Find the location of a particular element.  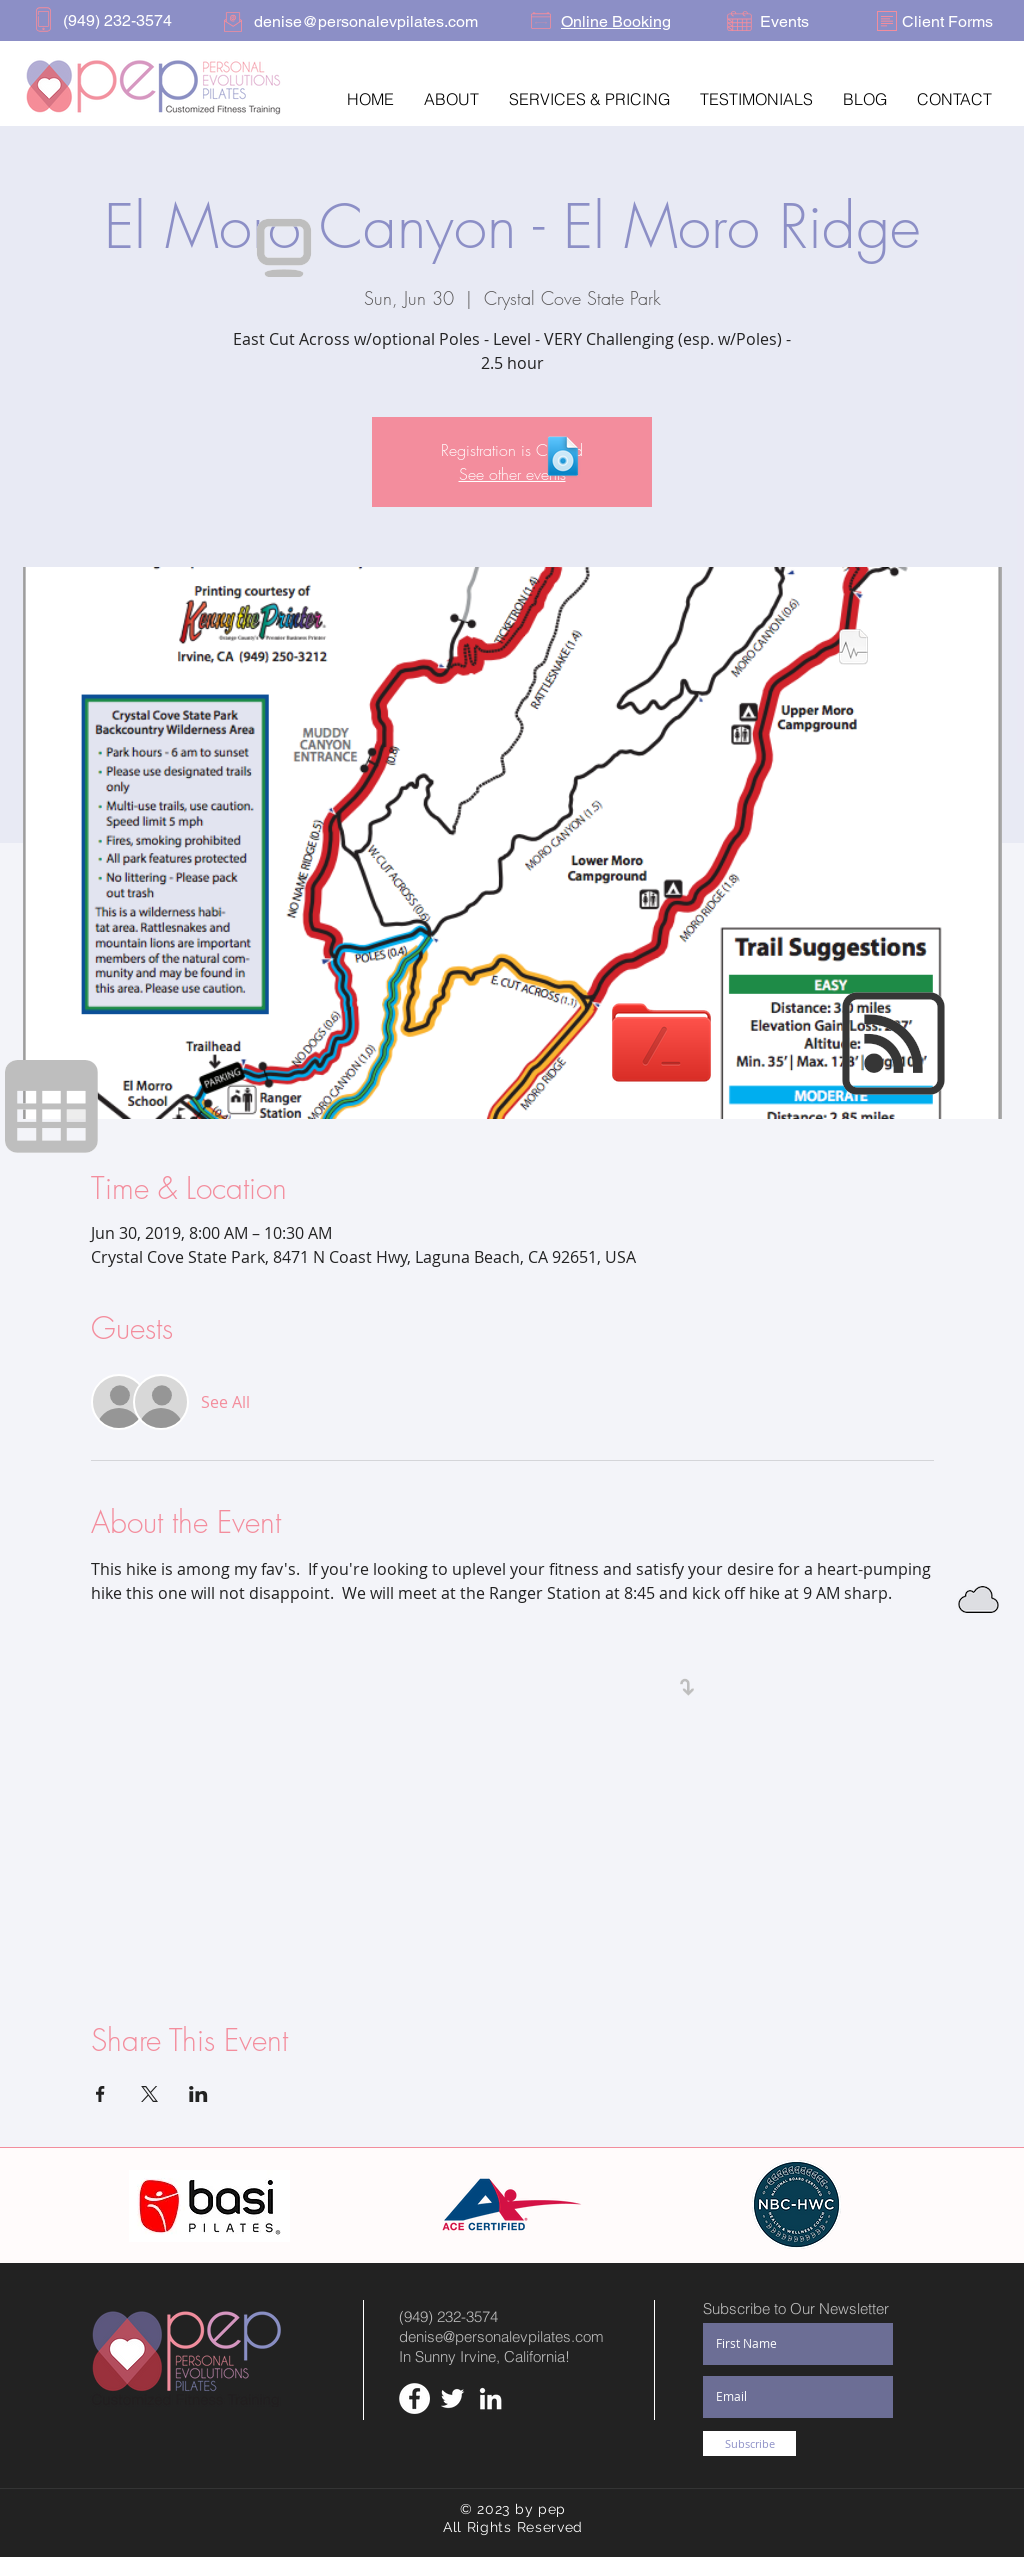

access RSS feed reader is located at coordinates (893, 1043).